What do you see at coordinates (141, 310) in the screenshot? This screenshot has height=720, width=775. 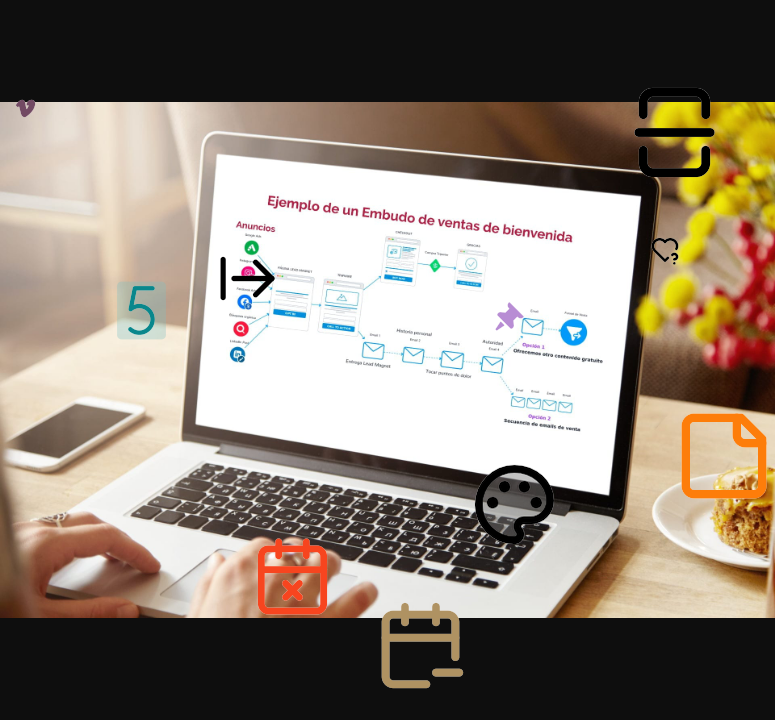 I see `indicates the number five in a sequence or list` at bounding box center [141, 310].